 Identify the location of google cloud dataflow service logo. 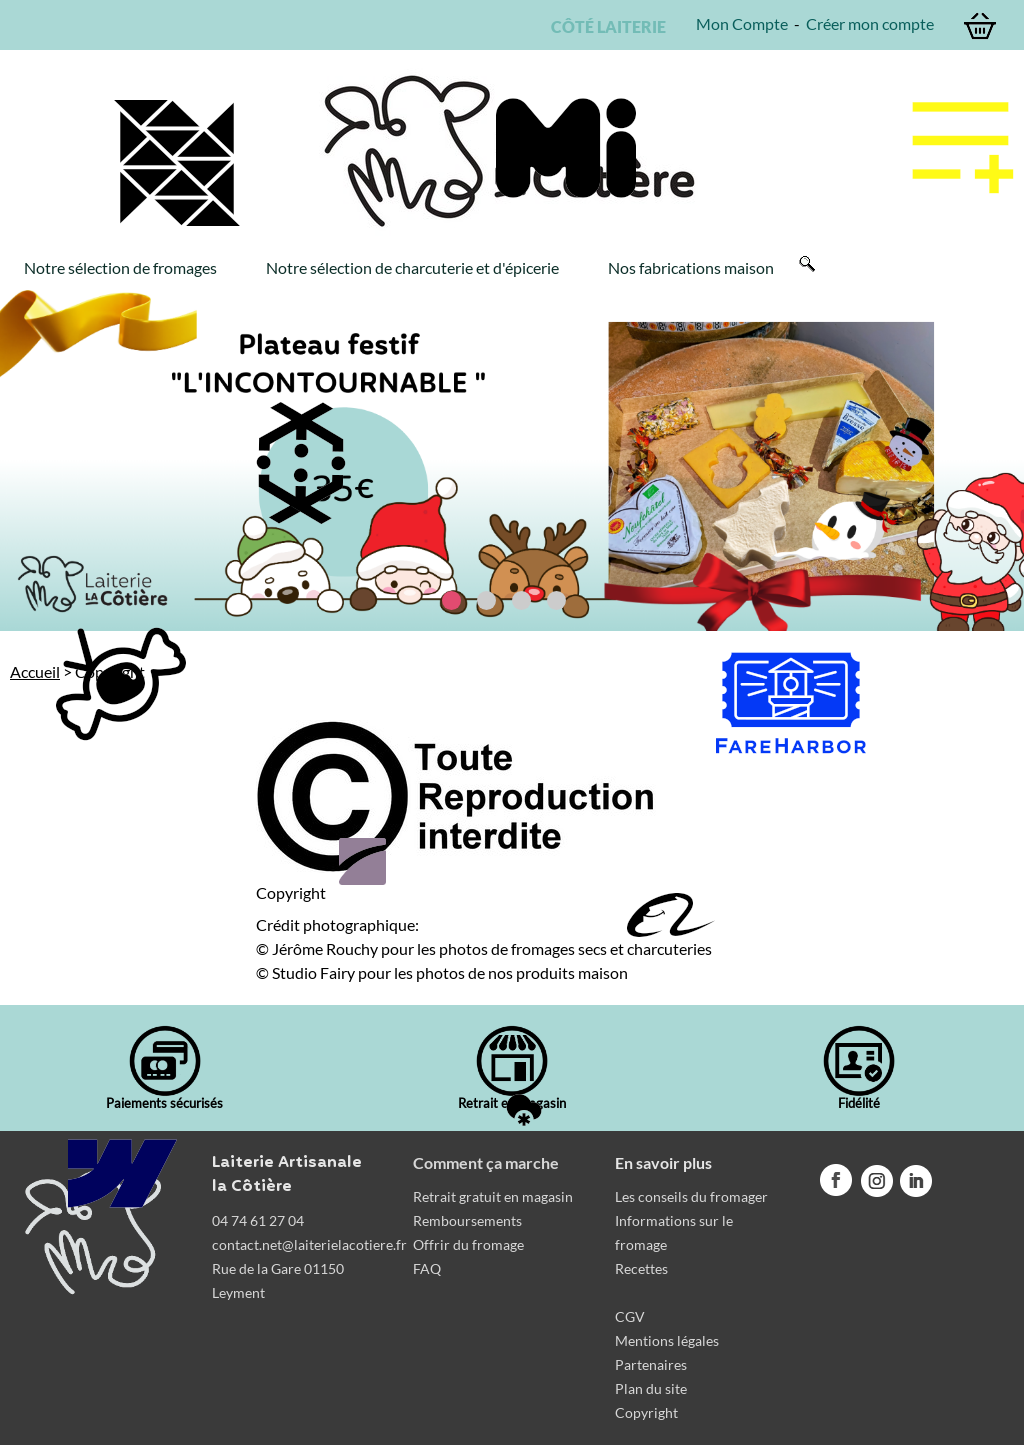
(301, 463).